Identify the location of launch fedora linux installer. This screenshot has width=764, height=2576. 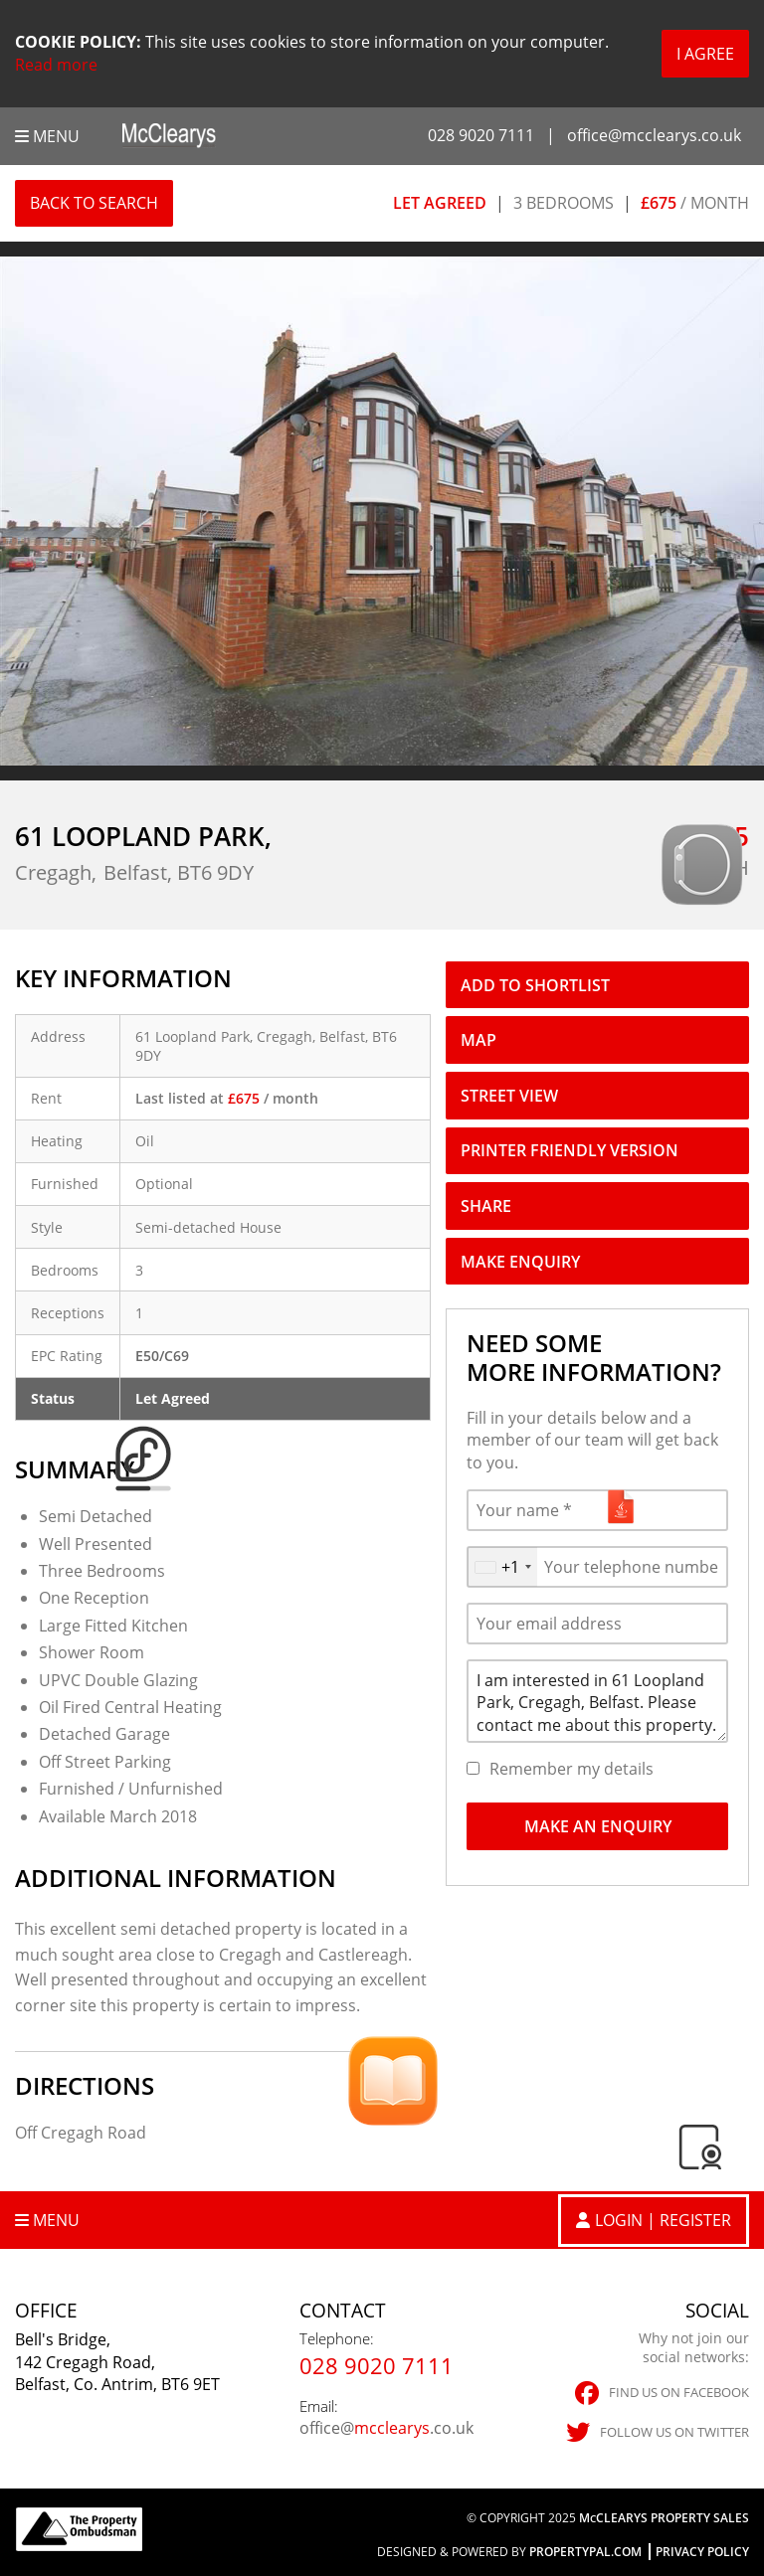
(143, 1459).